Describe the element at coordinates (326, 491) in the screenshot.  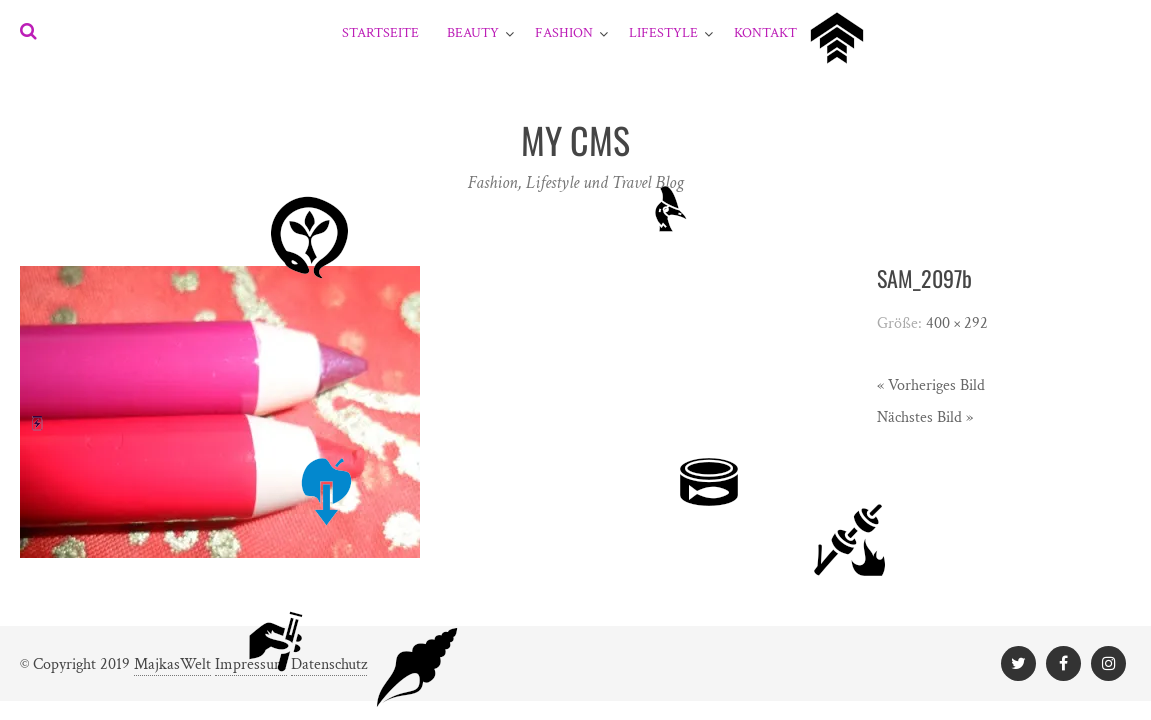
I see `indicates gravitational force or physics simulation` at that location.